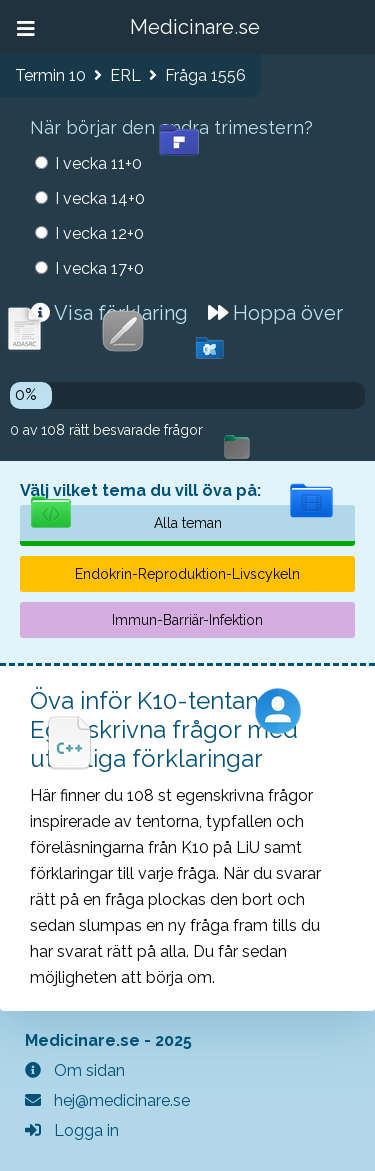 This screenshot has height=1171, width=375. I want to click on open microsoft exchange folder, so click(209, 348).